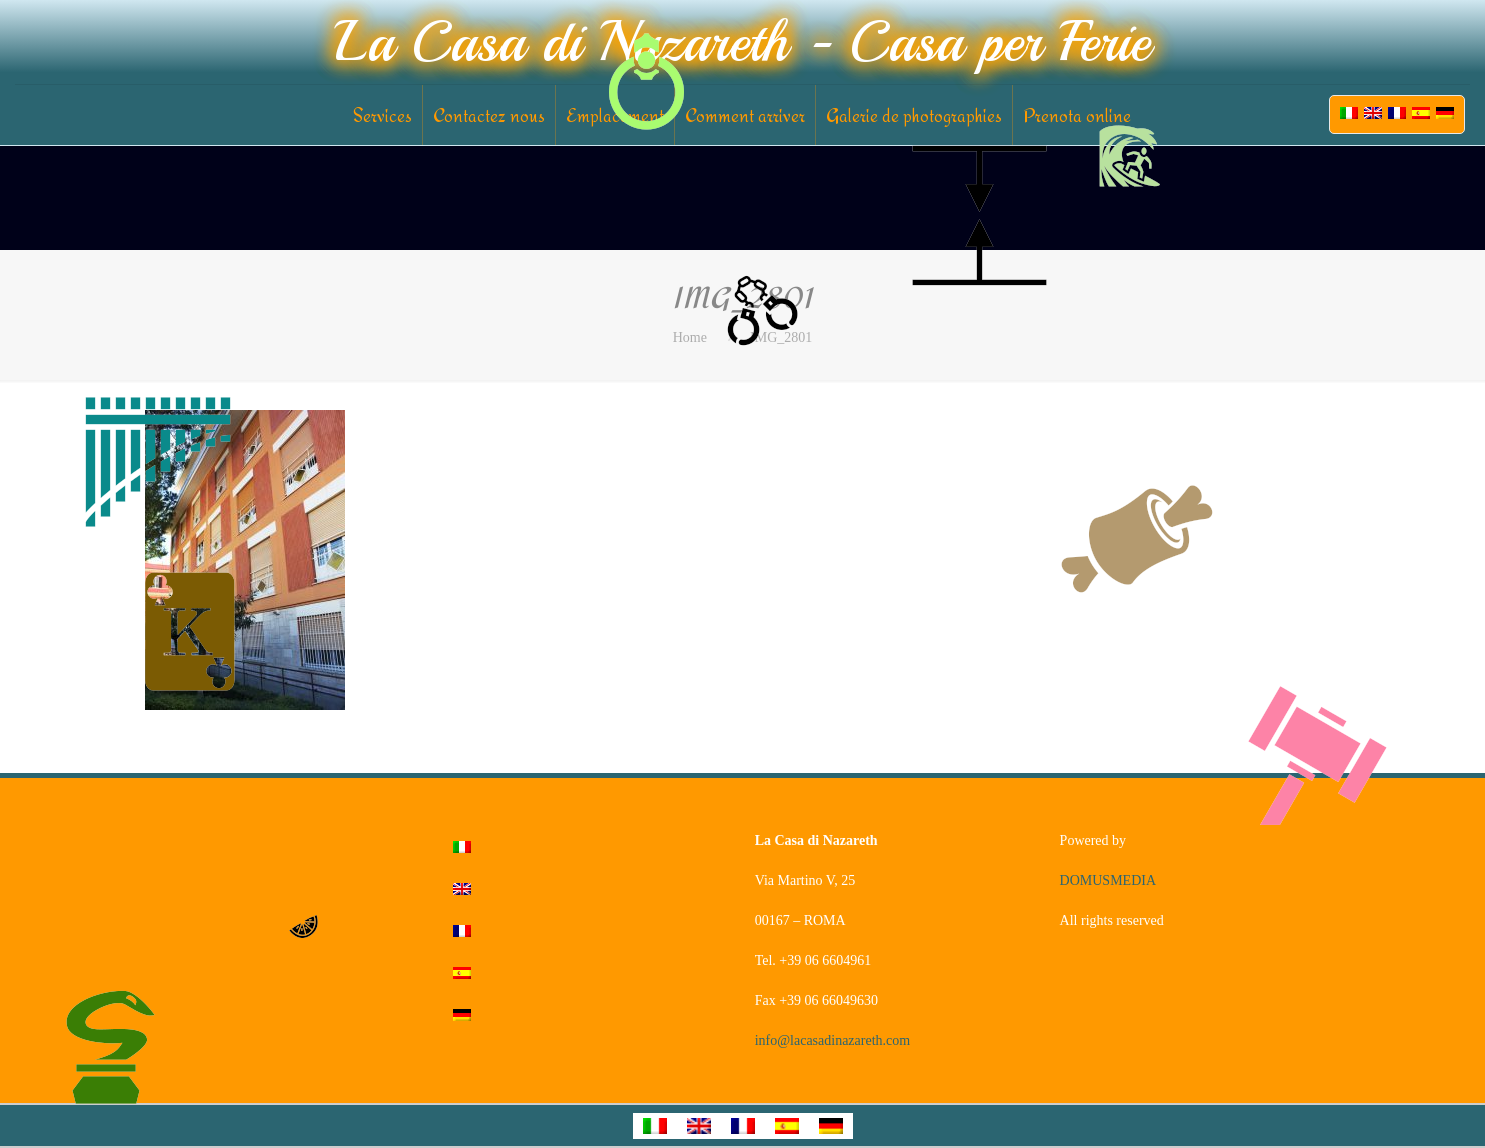 The height and width of the screenshot is (1148, 1485). Describe the element at coordinates (303, 926) in the screenshot. I see `citrus or fruit-related category` at that location.